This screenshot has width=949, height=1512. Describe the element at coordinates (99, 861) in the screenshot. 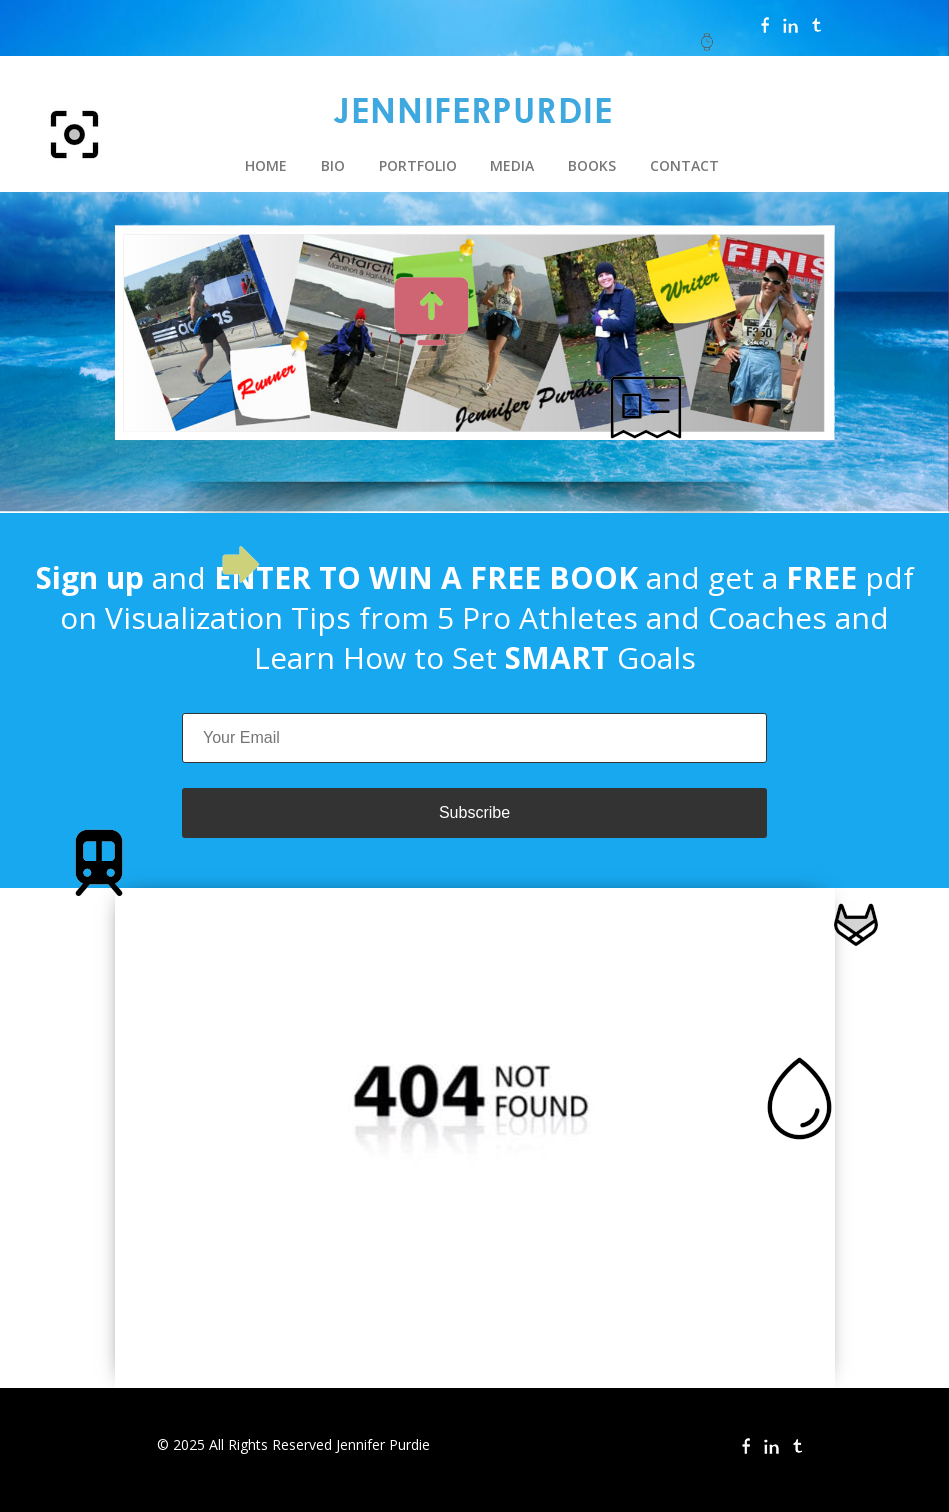

I see `view subway or metro transit options` at that location.